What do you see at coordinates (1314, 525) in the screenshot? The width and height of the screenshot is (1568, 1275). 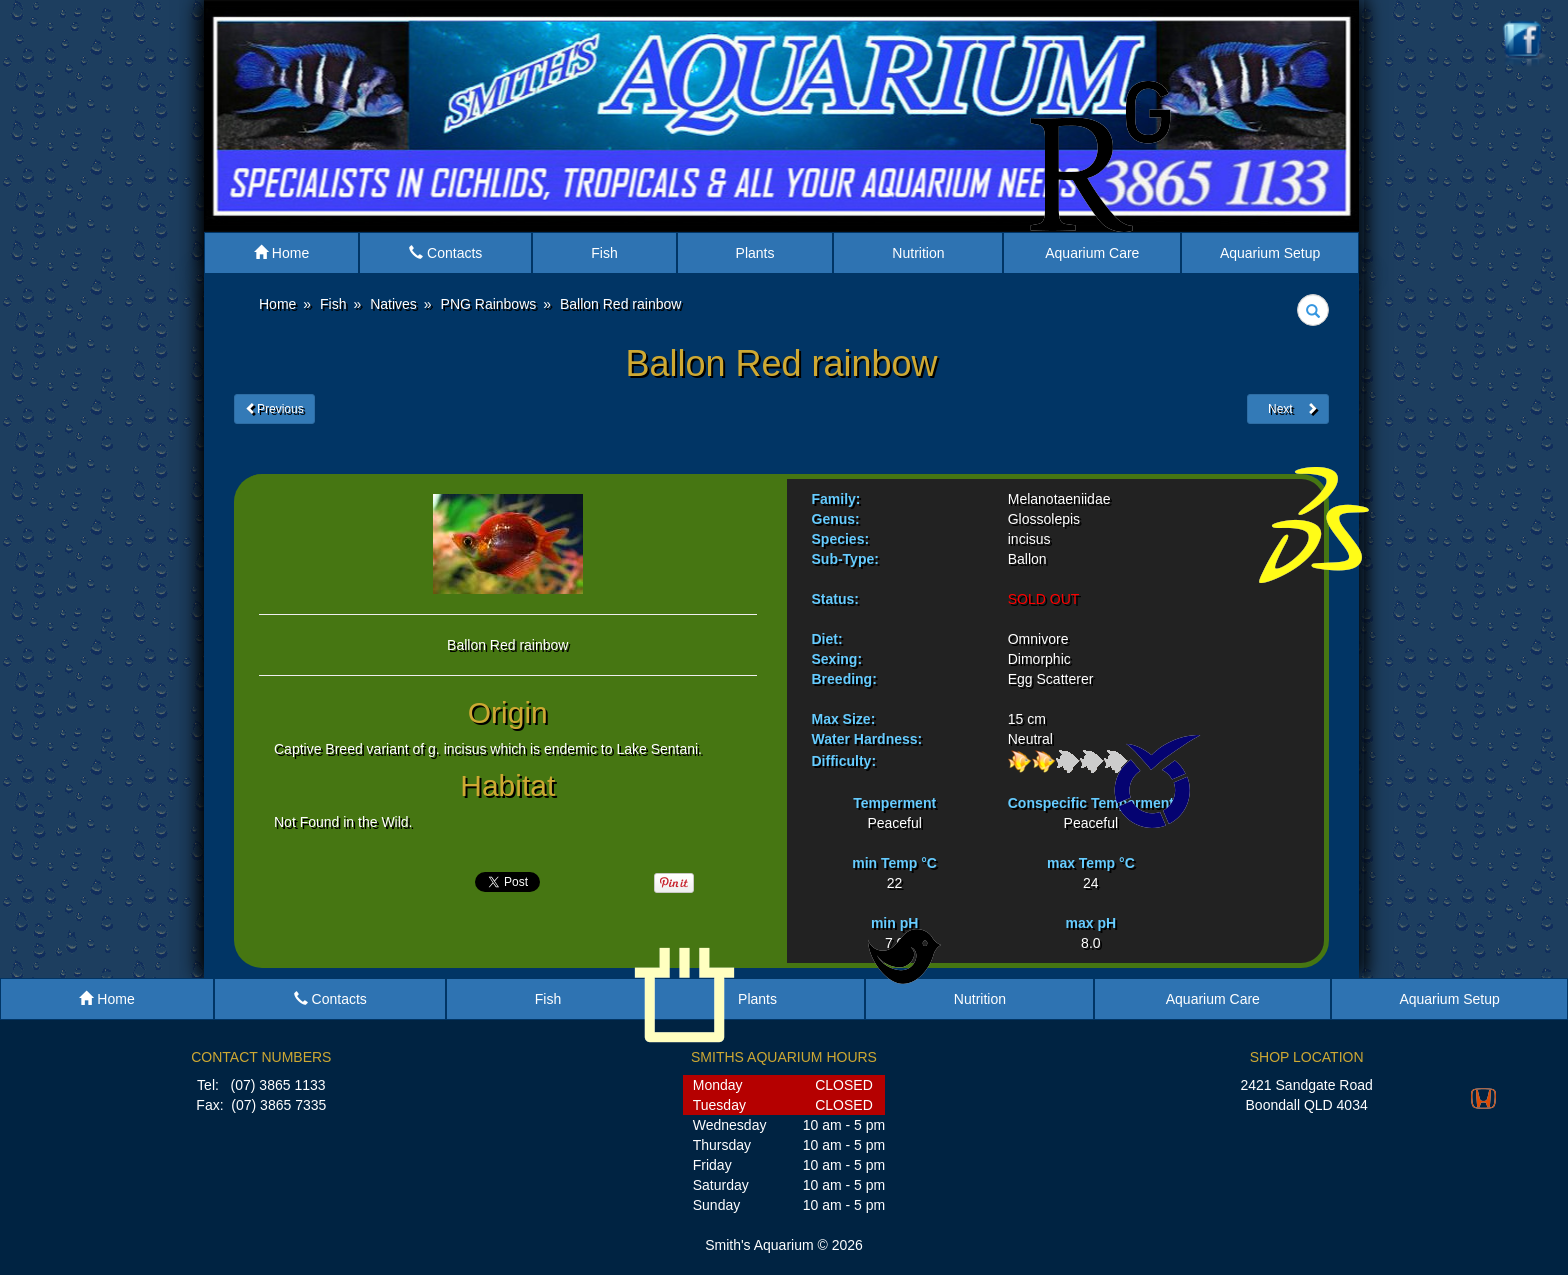 I see `dassault systèmes company logo` at bounding box center [1314, 525].